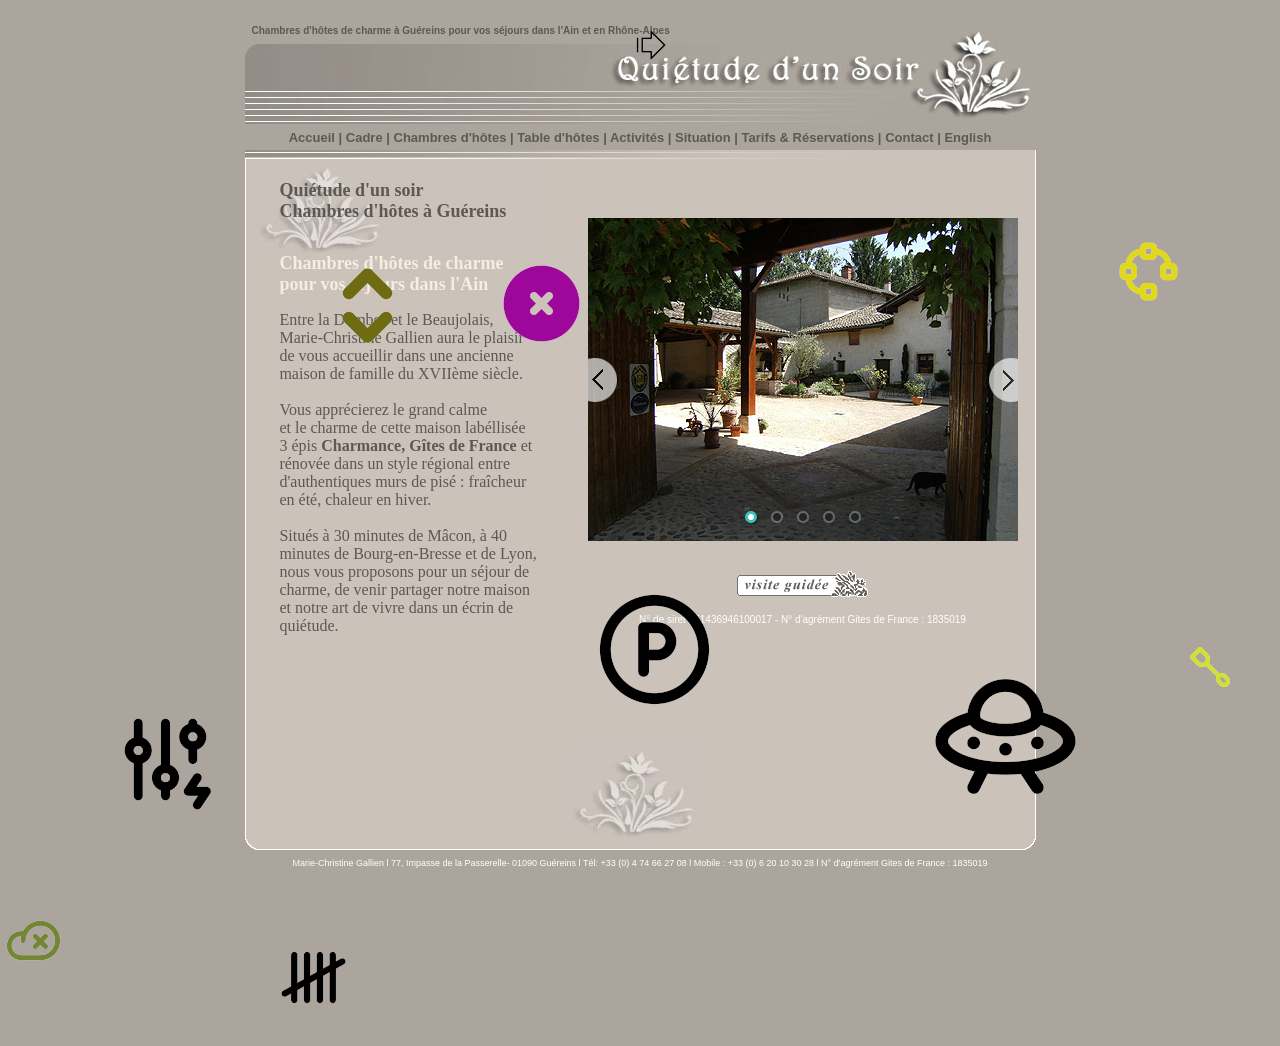  Describe the element at coordinates (1210, 667) in the screenshot. I see `access grilling or barbecue tools` at that location.